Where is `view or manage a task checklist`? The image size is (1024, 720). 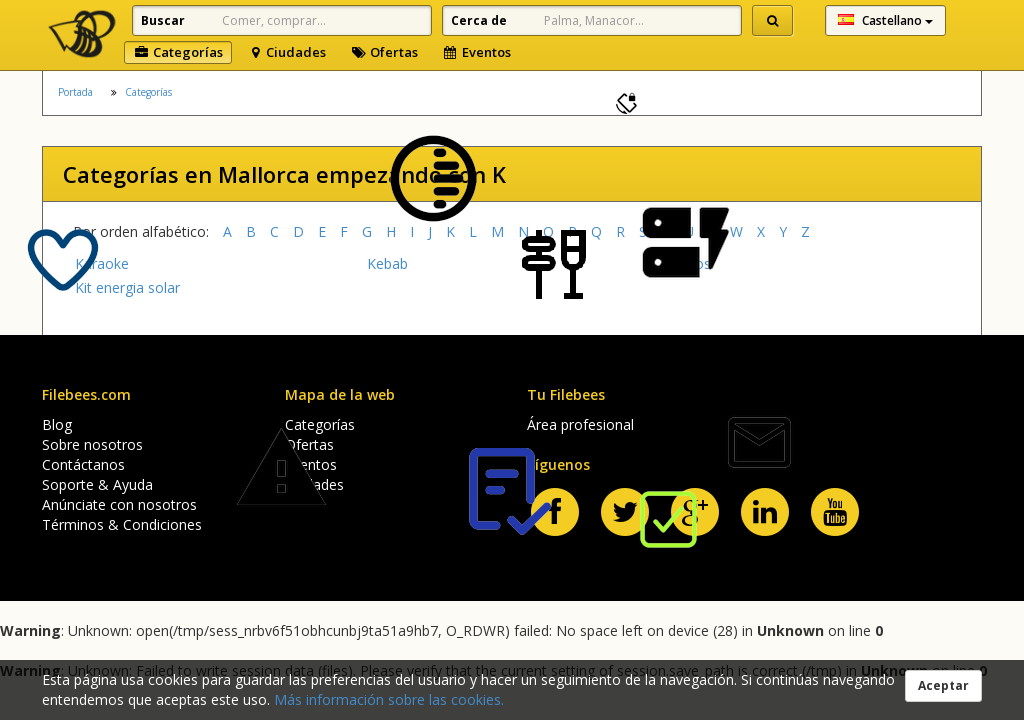 view or manage a task checklist is located at coordinates (507, 491).